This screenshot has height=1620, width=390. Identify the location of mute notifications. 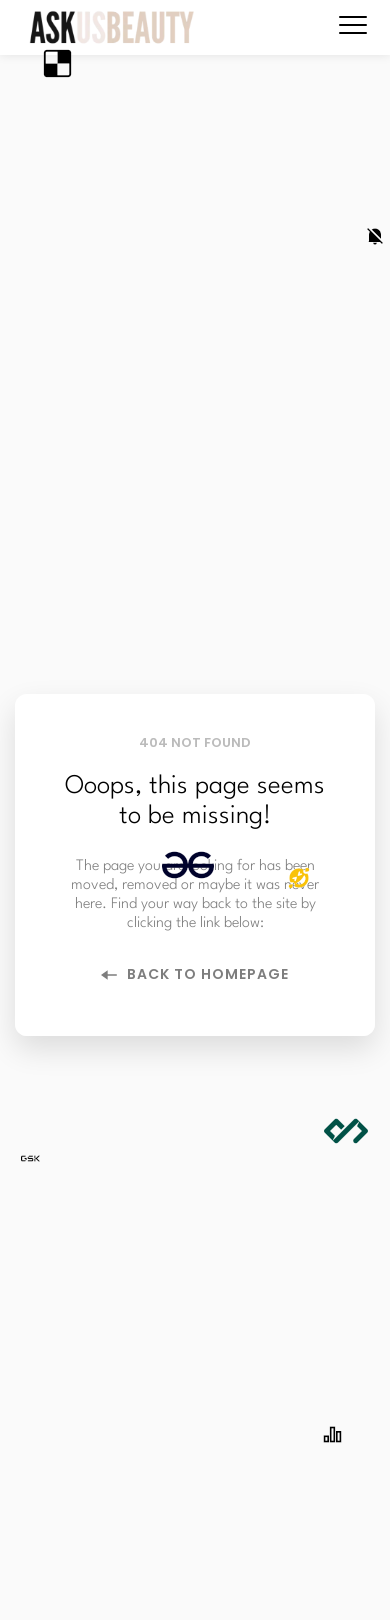
(375, 236).